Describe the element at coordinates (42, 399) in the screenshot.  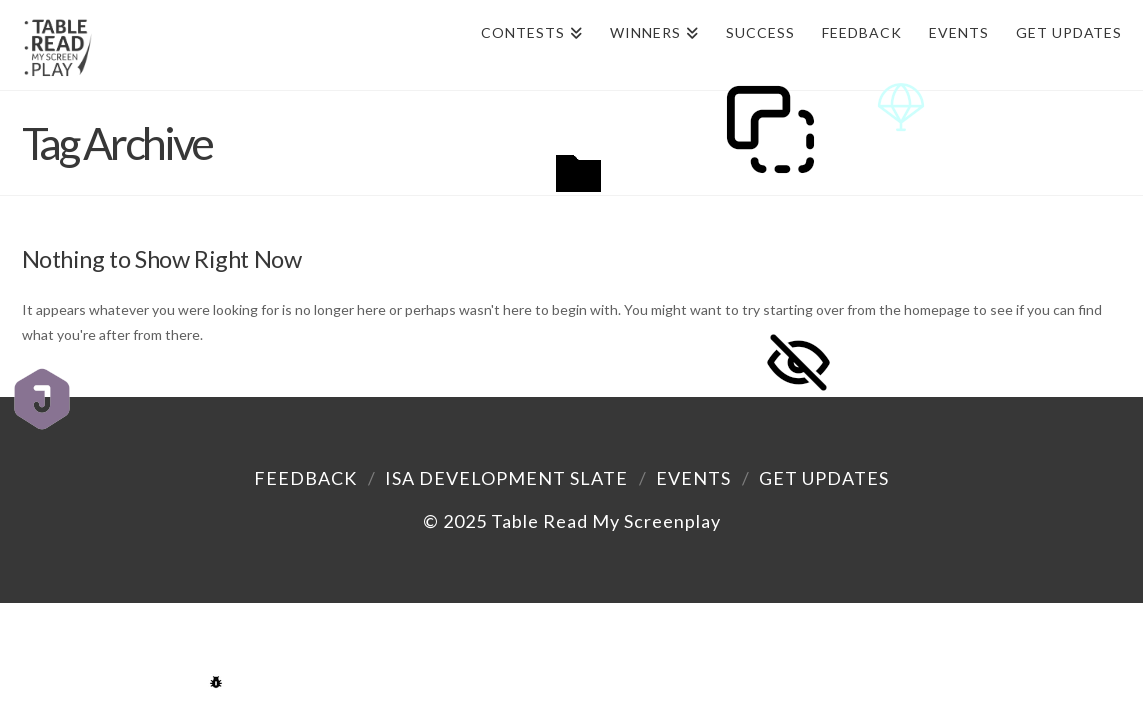
I see `indicates items or categories starting with the letter J` at that location.